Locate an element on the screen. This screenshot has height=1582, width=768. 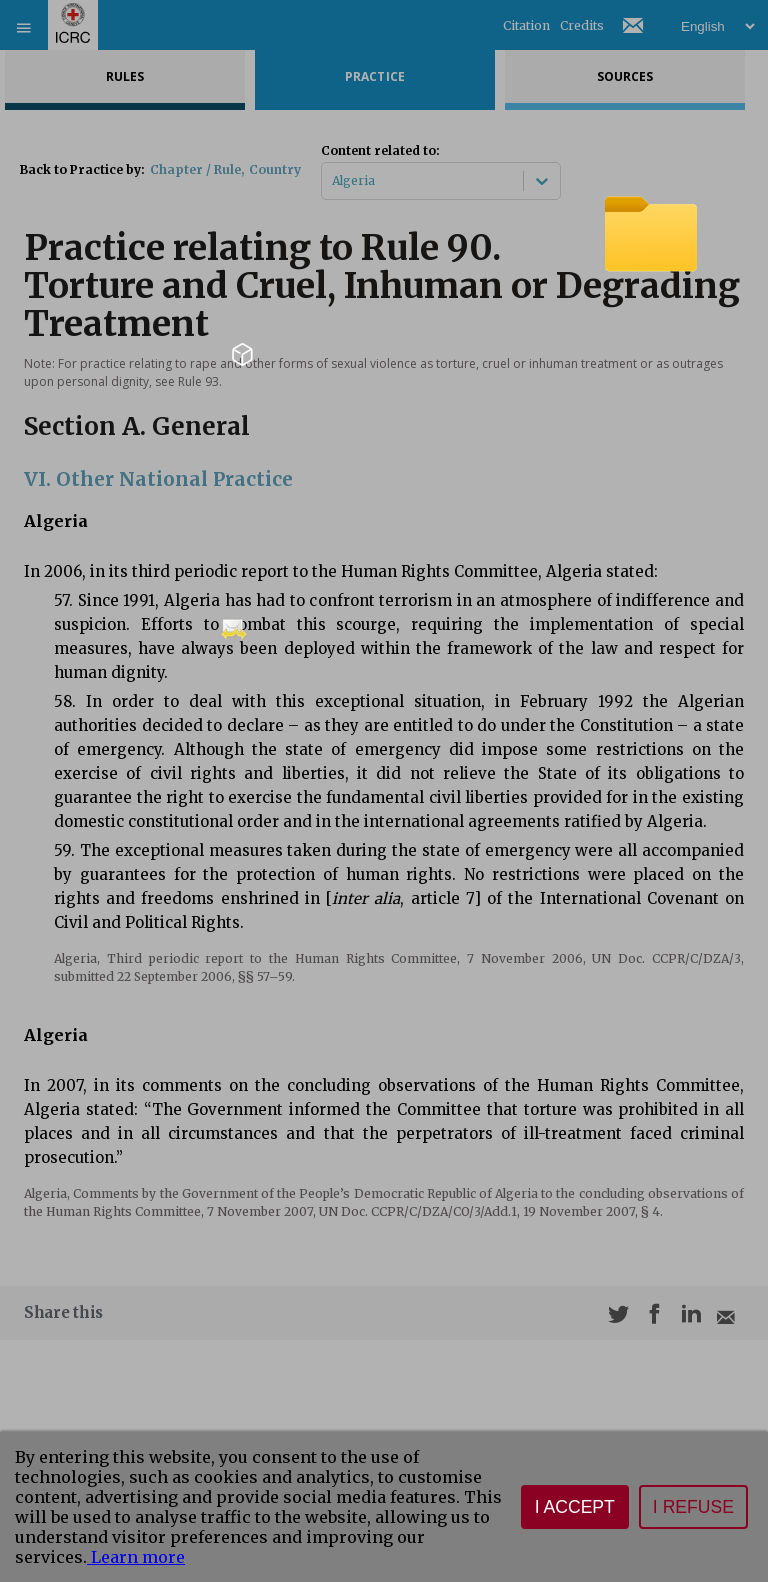
reply to all recipients of an email is located at coordinates (234, 627).